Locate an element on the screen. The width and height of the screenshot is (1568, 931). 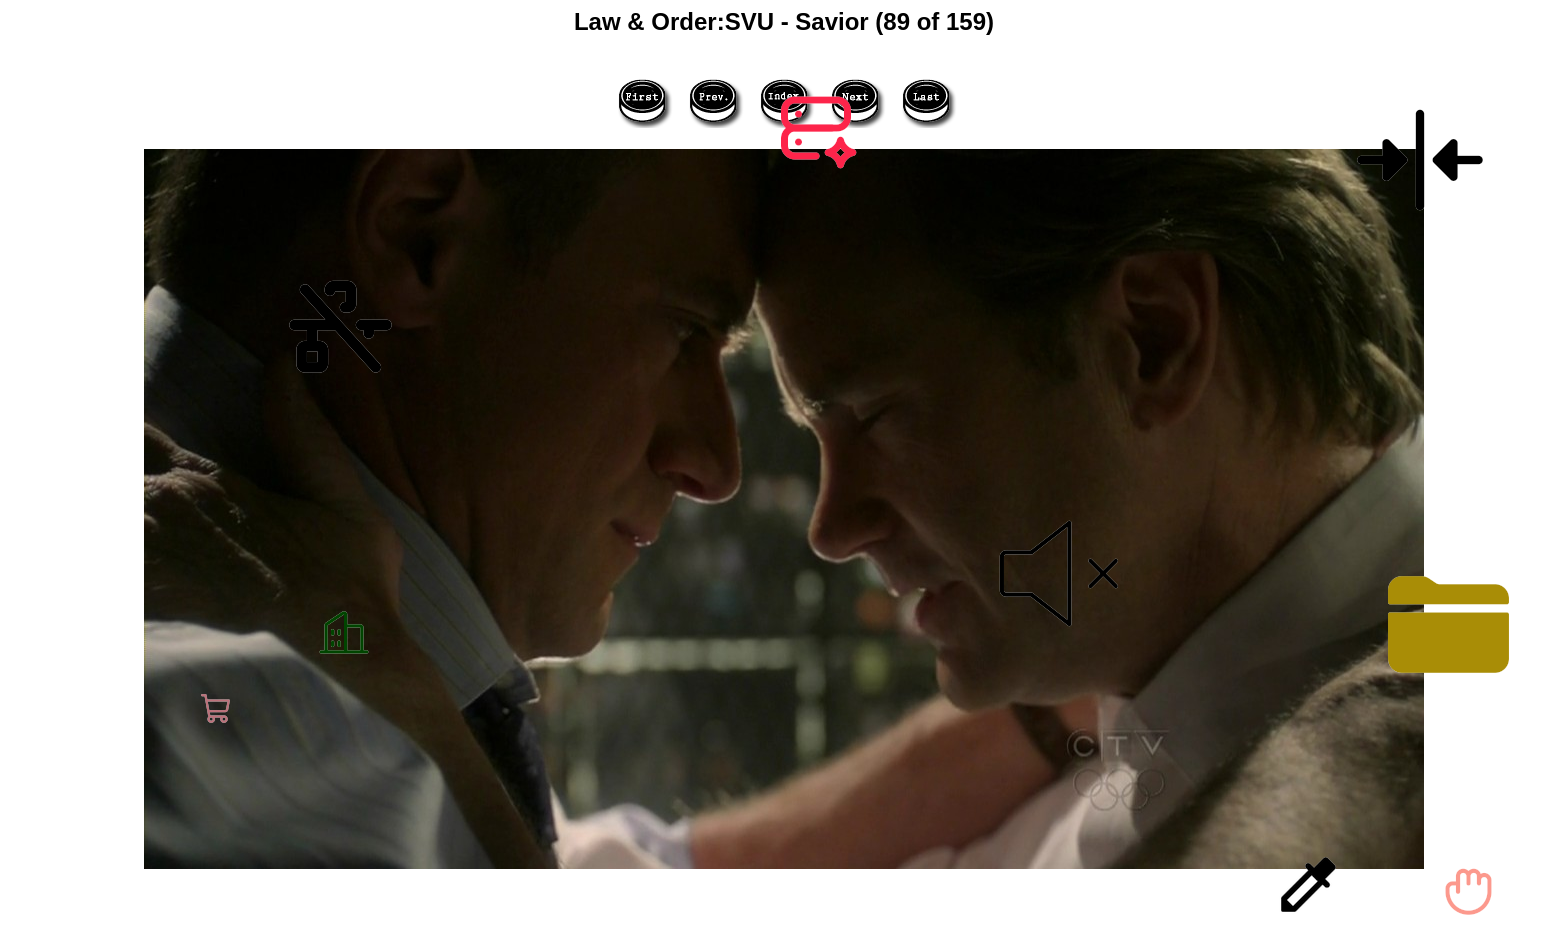
open folder to view contents is located at coordinates (1448, 624).